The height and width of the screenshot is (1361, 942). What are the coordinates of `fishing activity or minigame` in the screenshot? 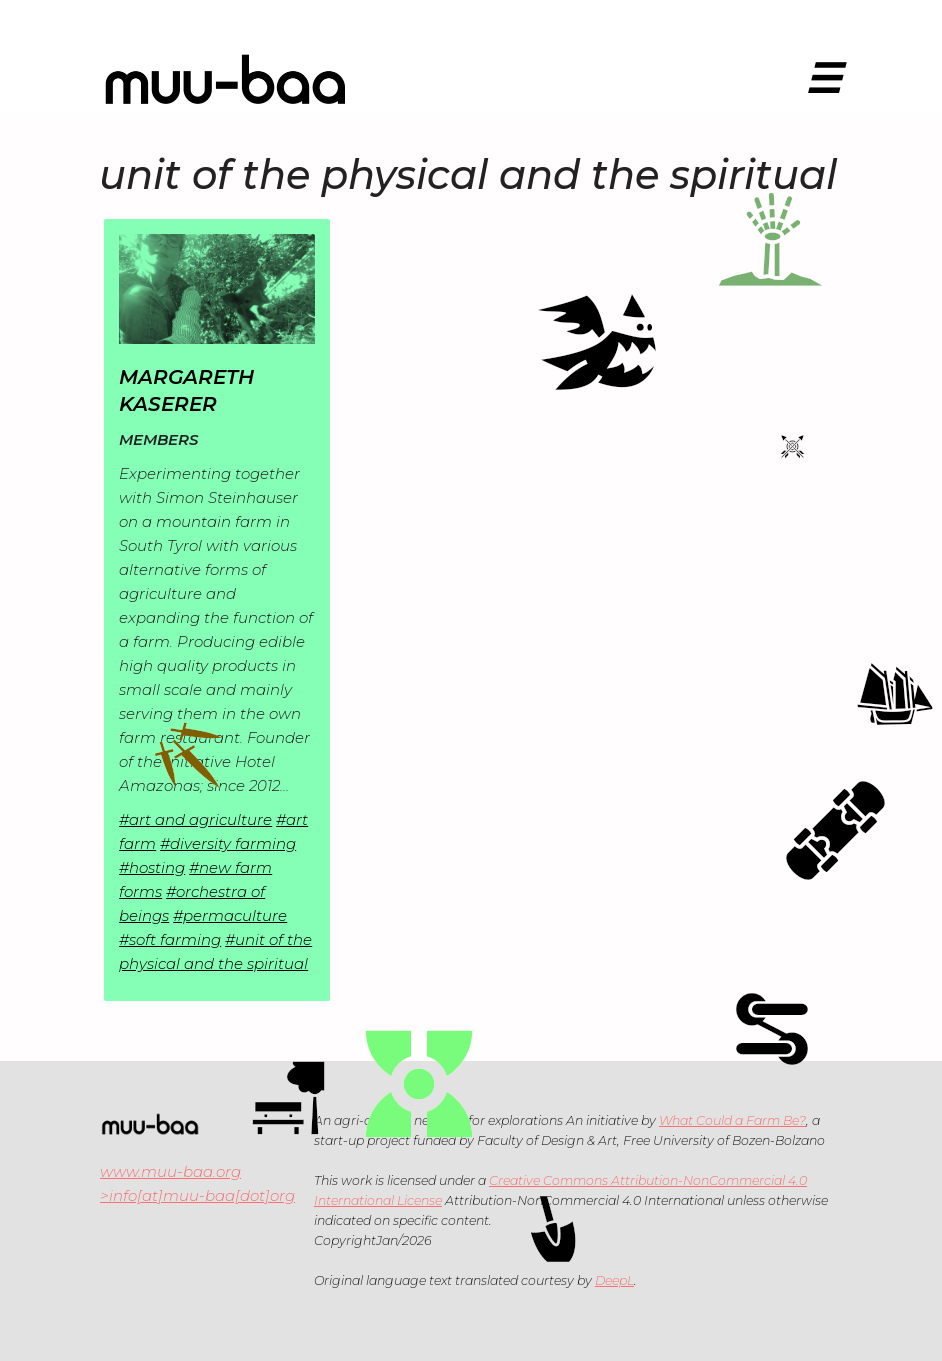 It's located at (895, 694).